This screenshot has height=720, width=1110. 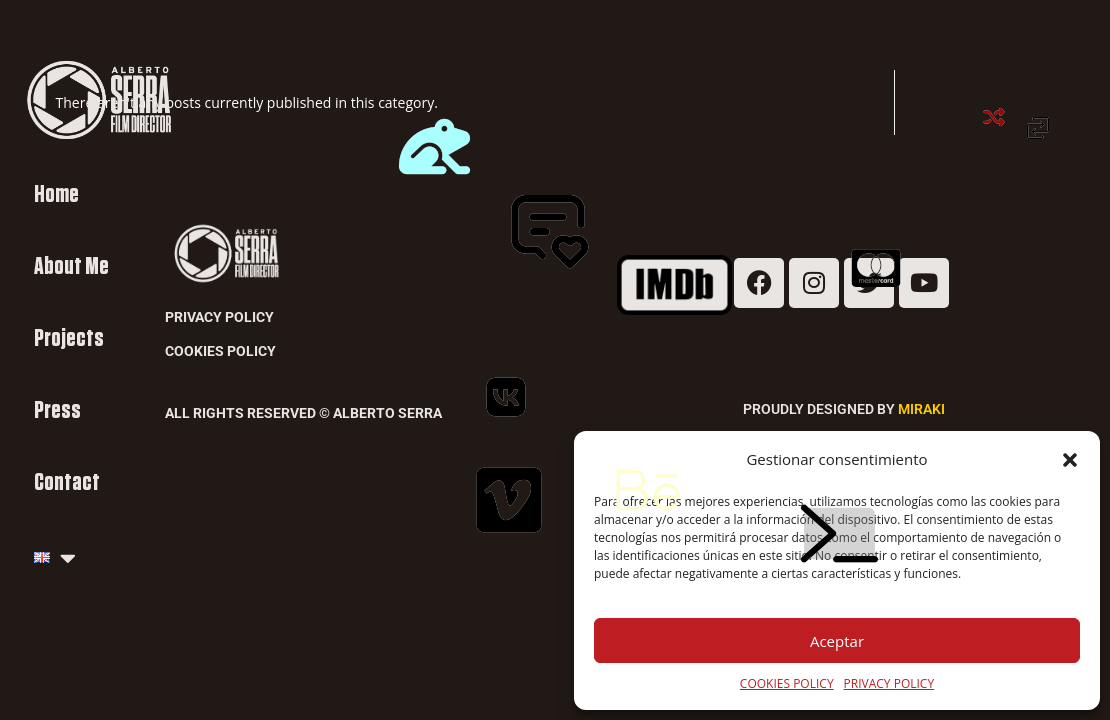 I want to click on open vimeo app, so click(x=509, y=500).